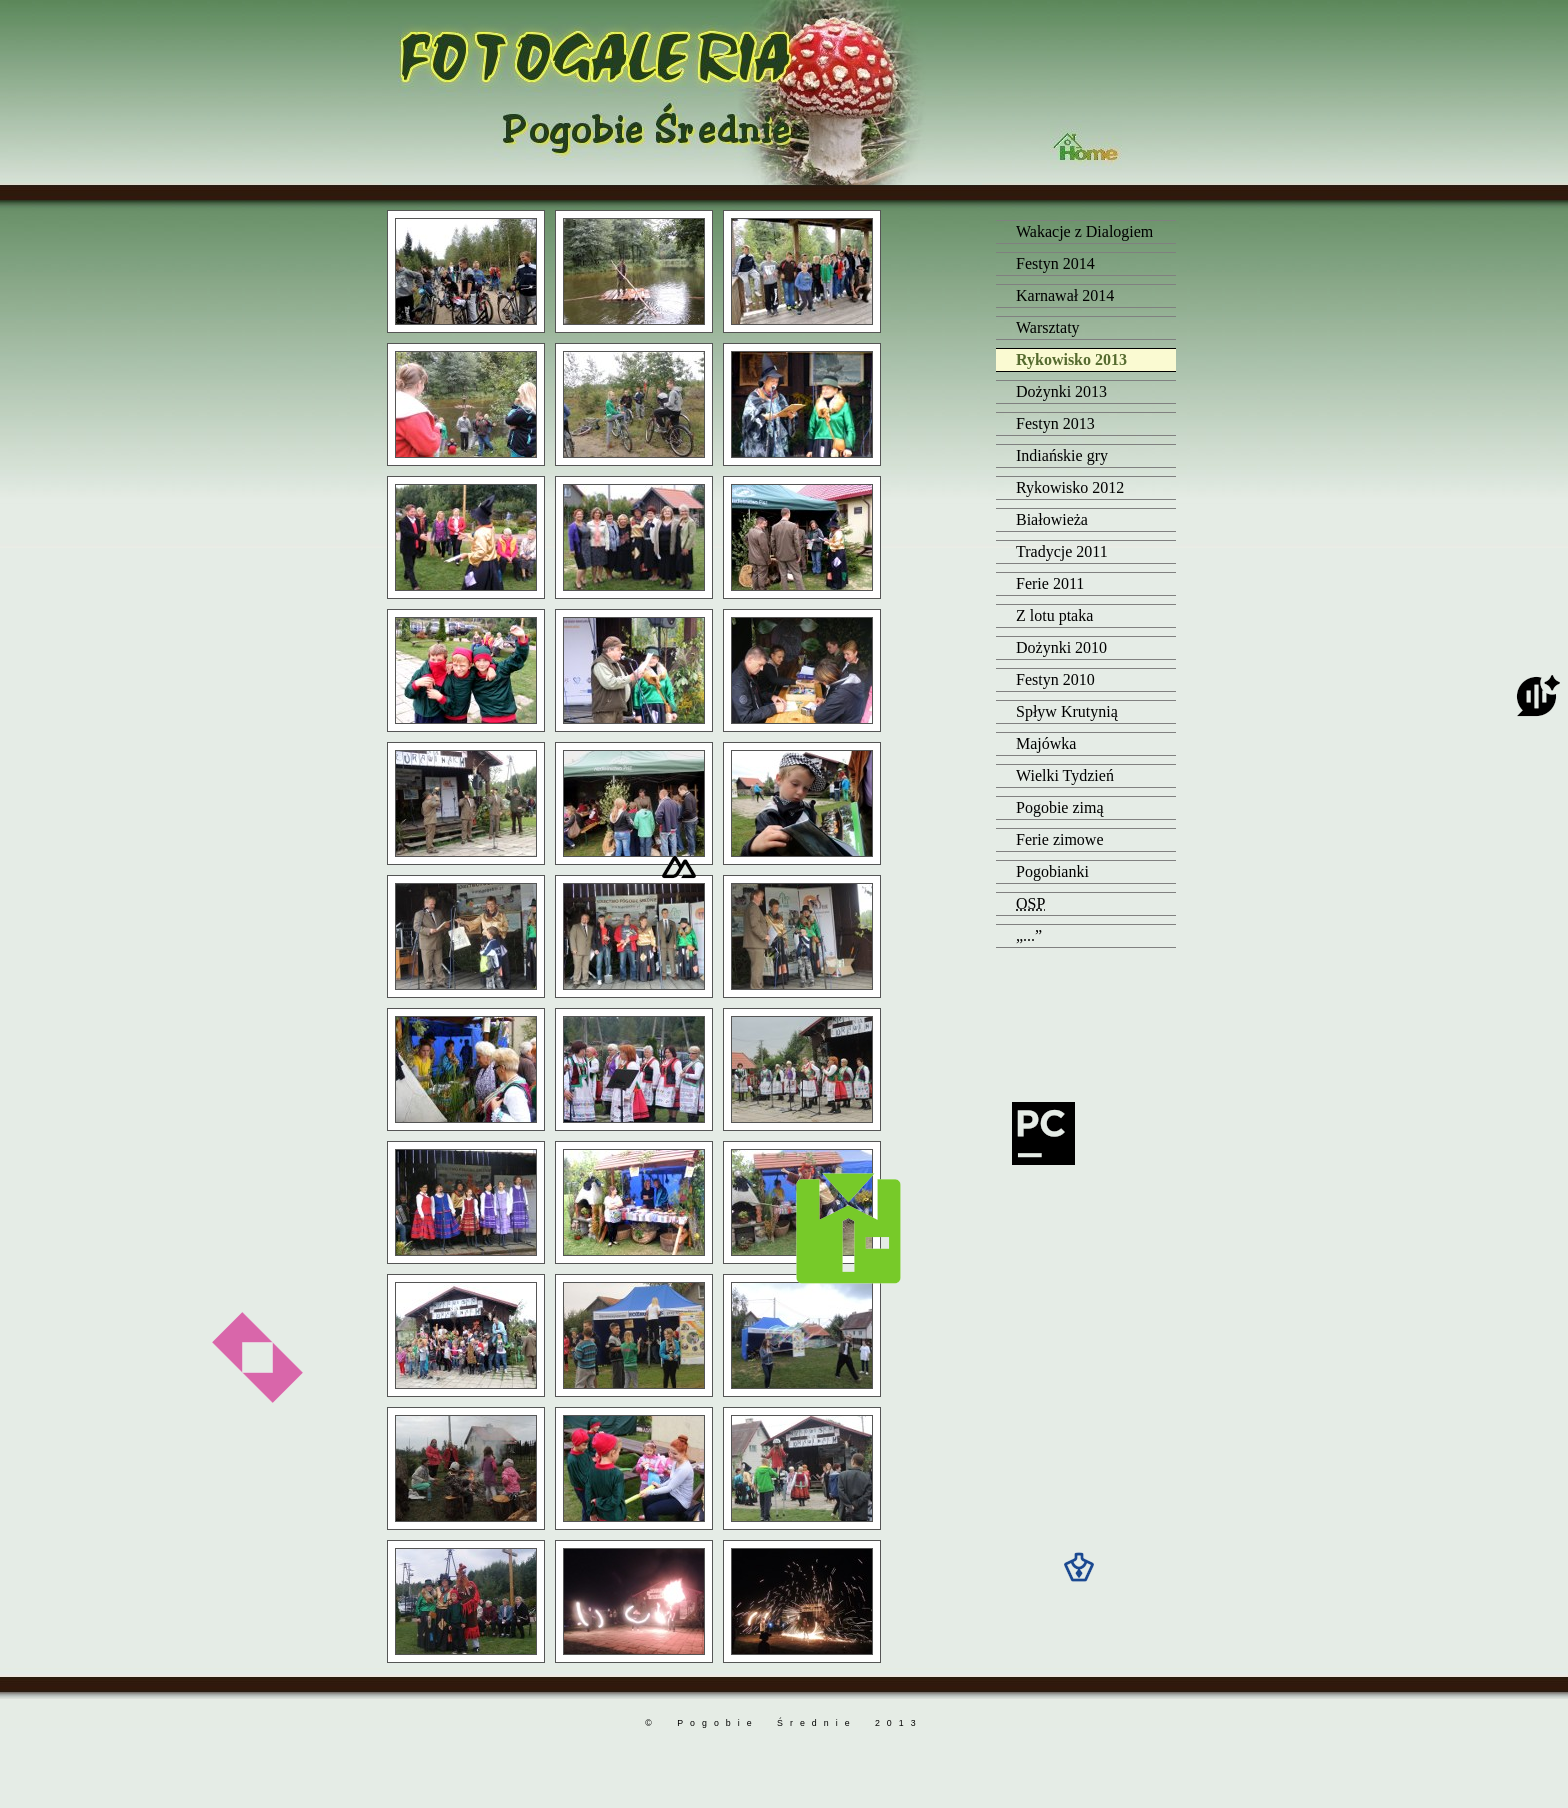 This screenshot has height=1808, width=1568. I want to click on nuxt.js framework logo, so click(679, 867).